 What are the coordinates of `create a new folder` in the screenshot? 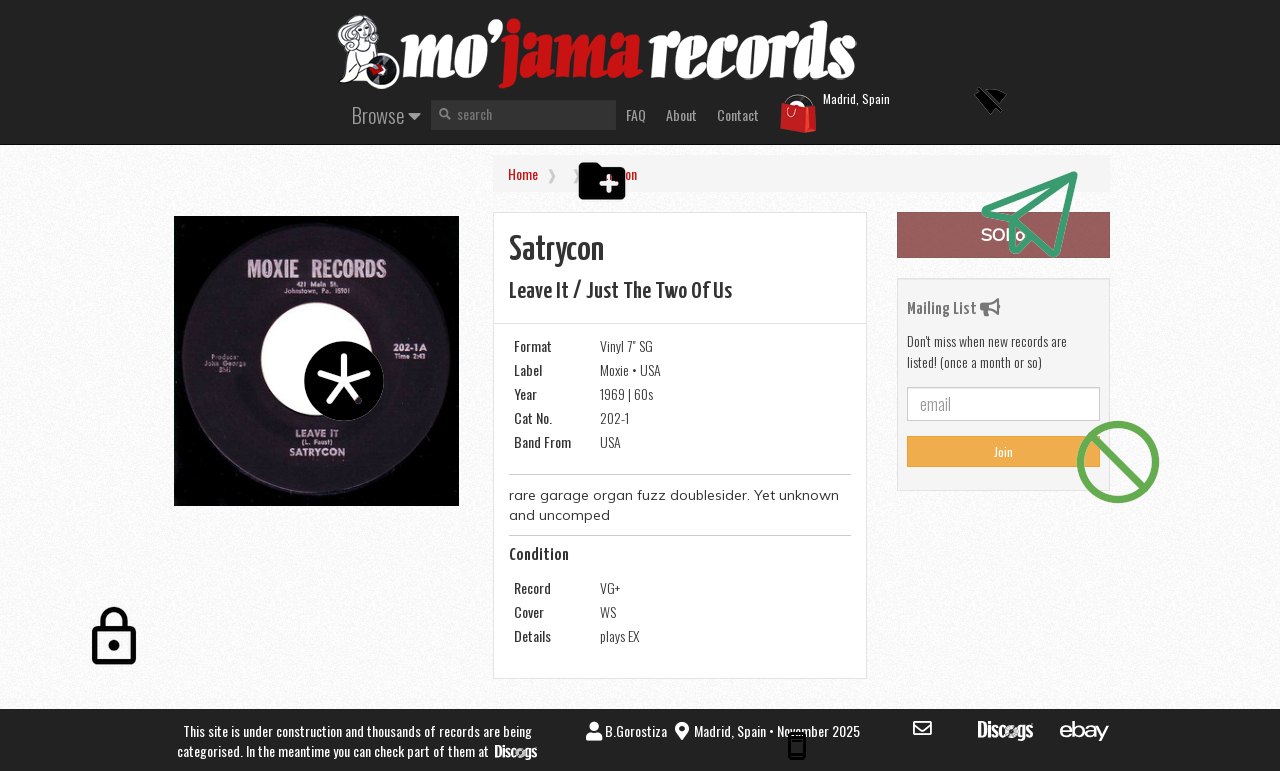 It's located at (602, 181).